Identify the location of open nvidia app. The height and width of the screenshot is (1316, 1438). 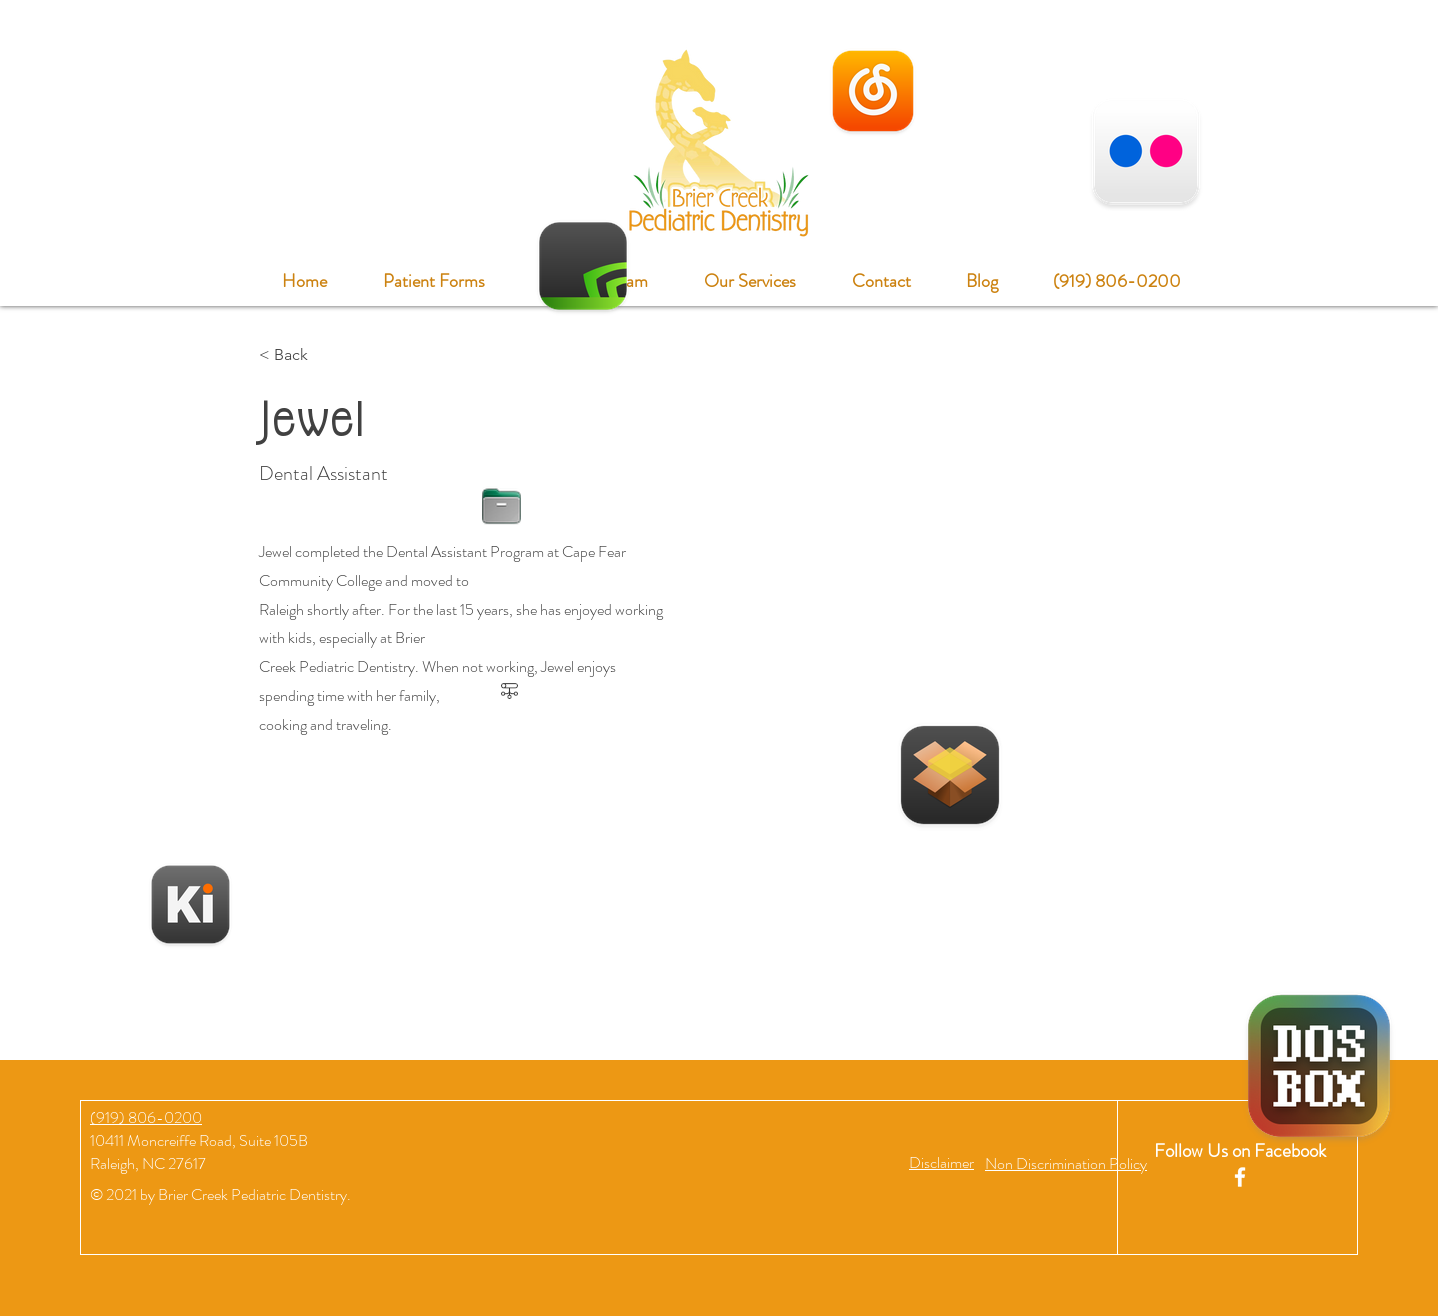
(583, 266).